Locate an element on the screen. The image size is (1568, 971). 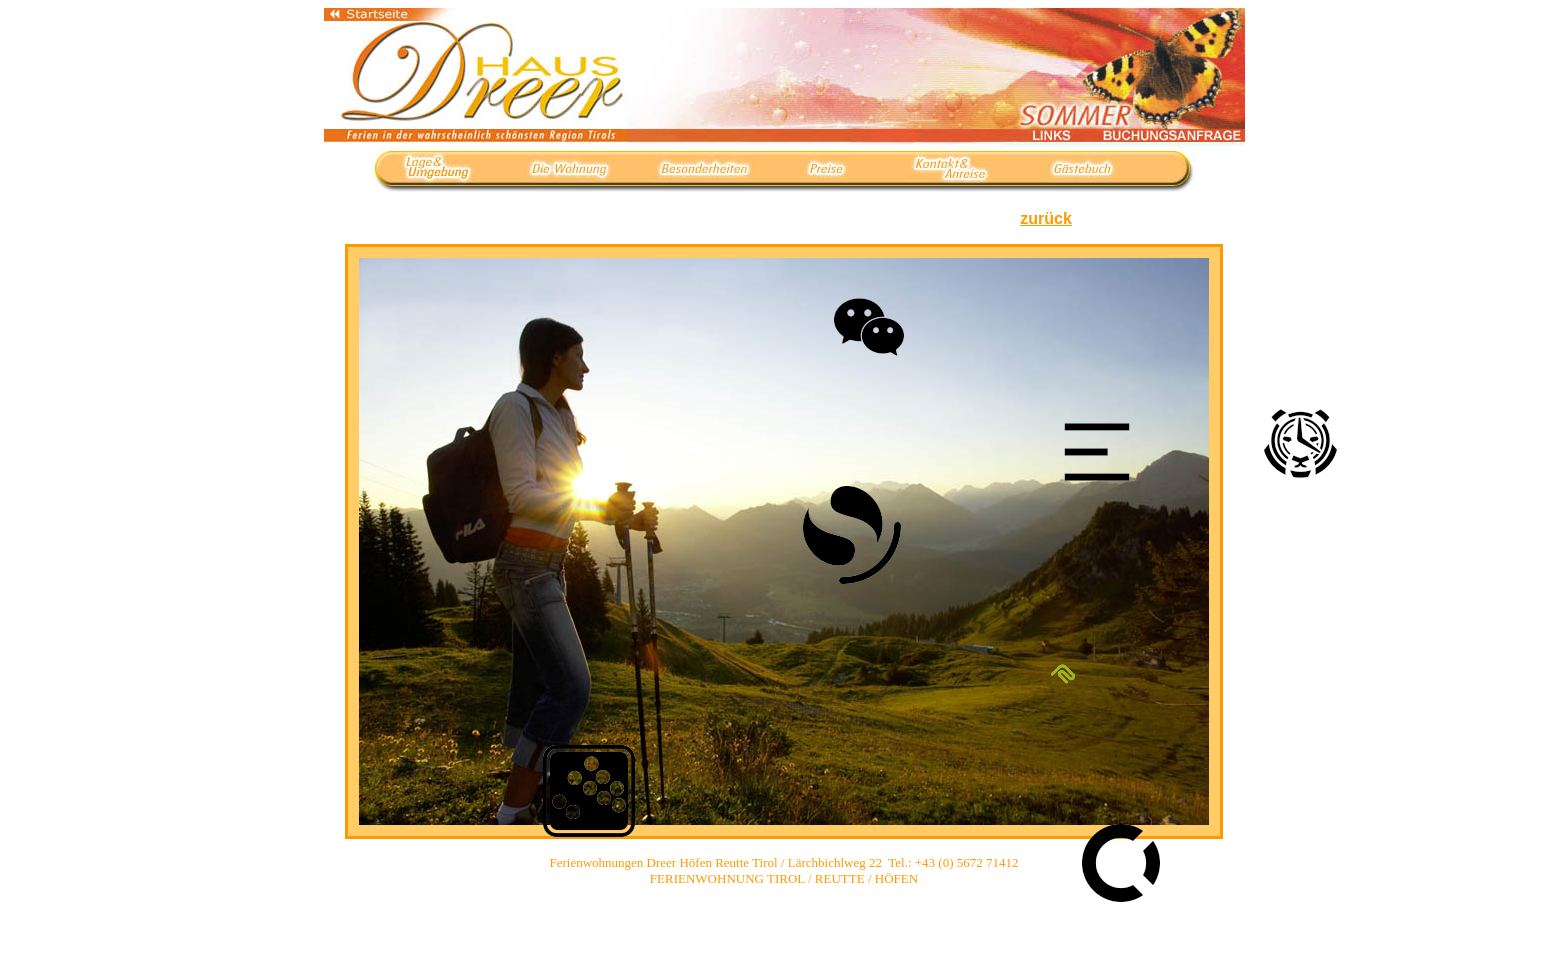
open scilab application is located at coordinates (589, 791).